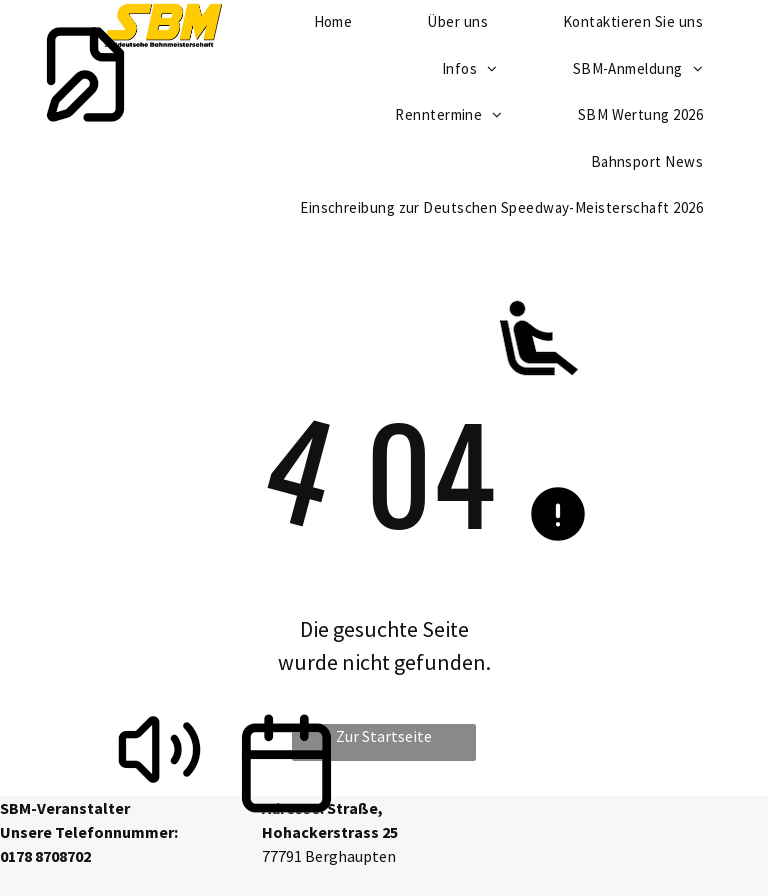 Image resolution: width=768 pixels, height=896 pixels. Describe the element at coordinates (558, 514) in the screenshot. I see `indicates a warning or alert requiring attention` at that location.